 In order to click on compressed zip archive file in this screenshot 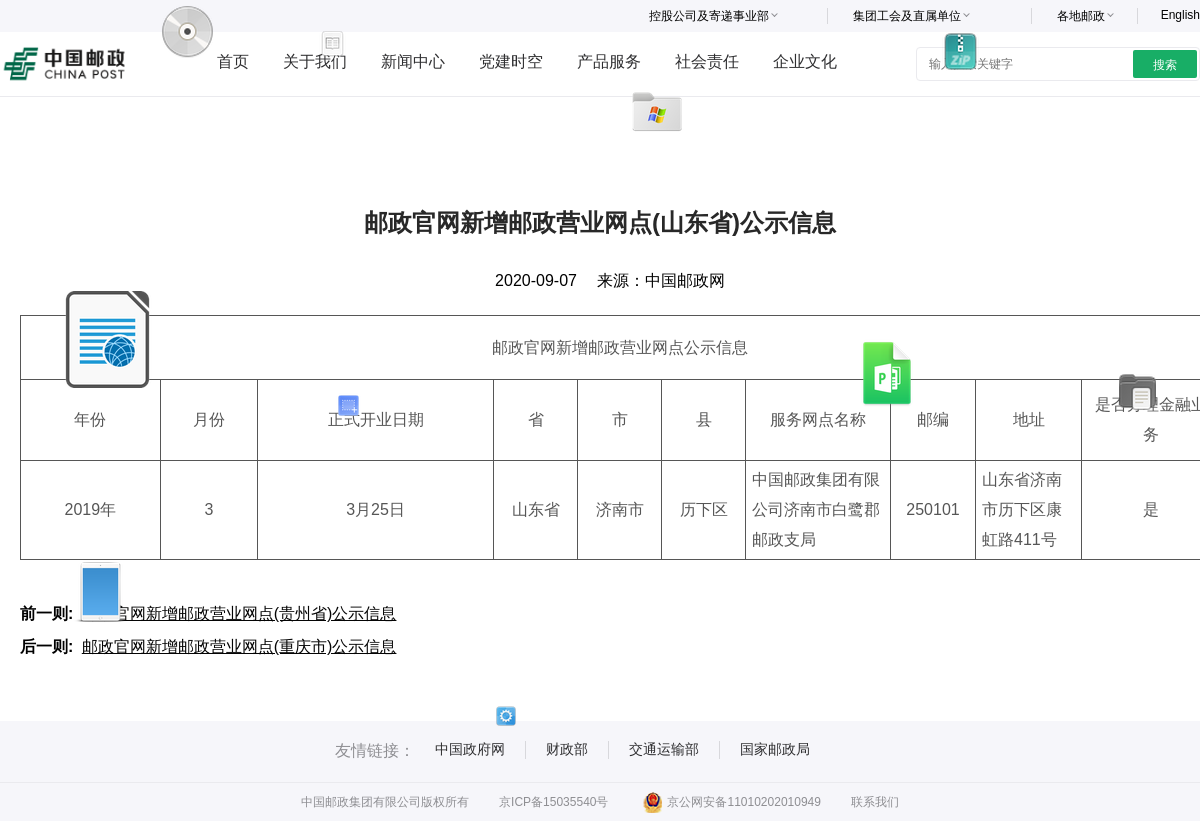, I will do `click(960, 51)`.